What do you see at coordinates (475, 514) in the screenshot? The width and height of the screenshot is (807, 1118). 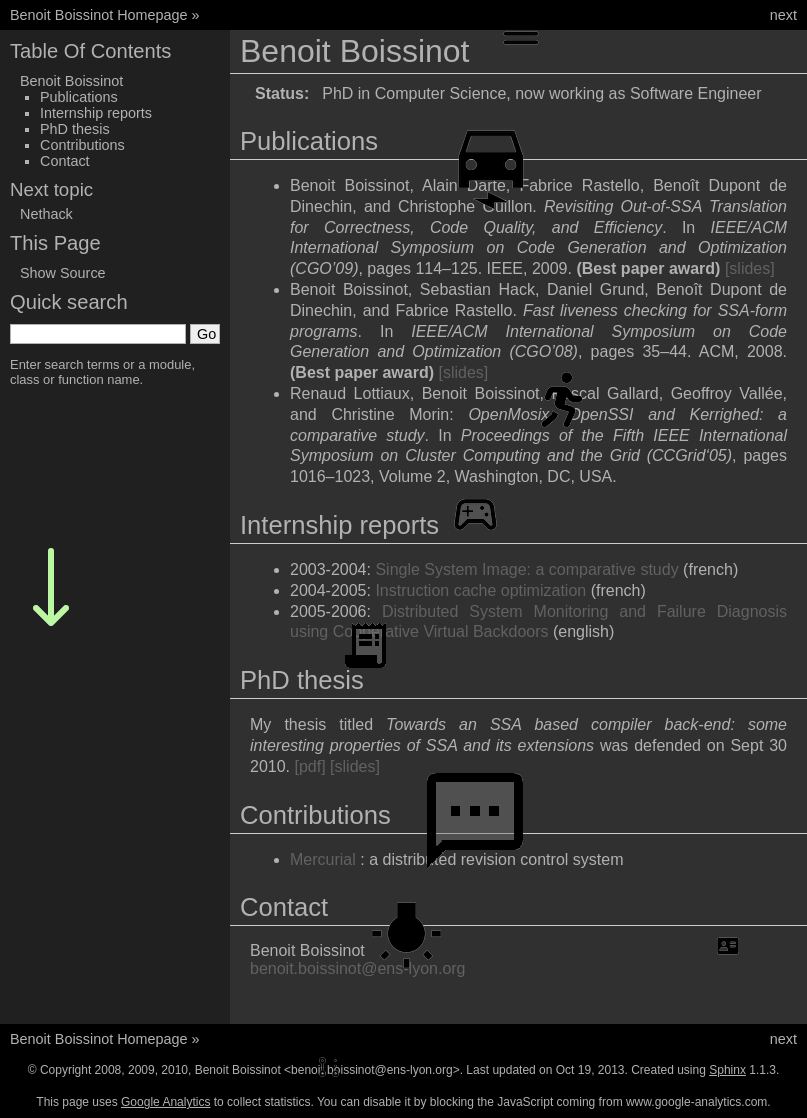 I see `access gaming or esports features` at bounding box center [475, 514].